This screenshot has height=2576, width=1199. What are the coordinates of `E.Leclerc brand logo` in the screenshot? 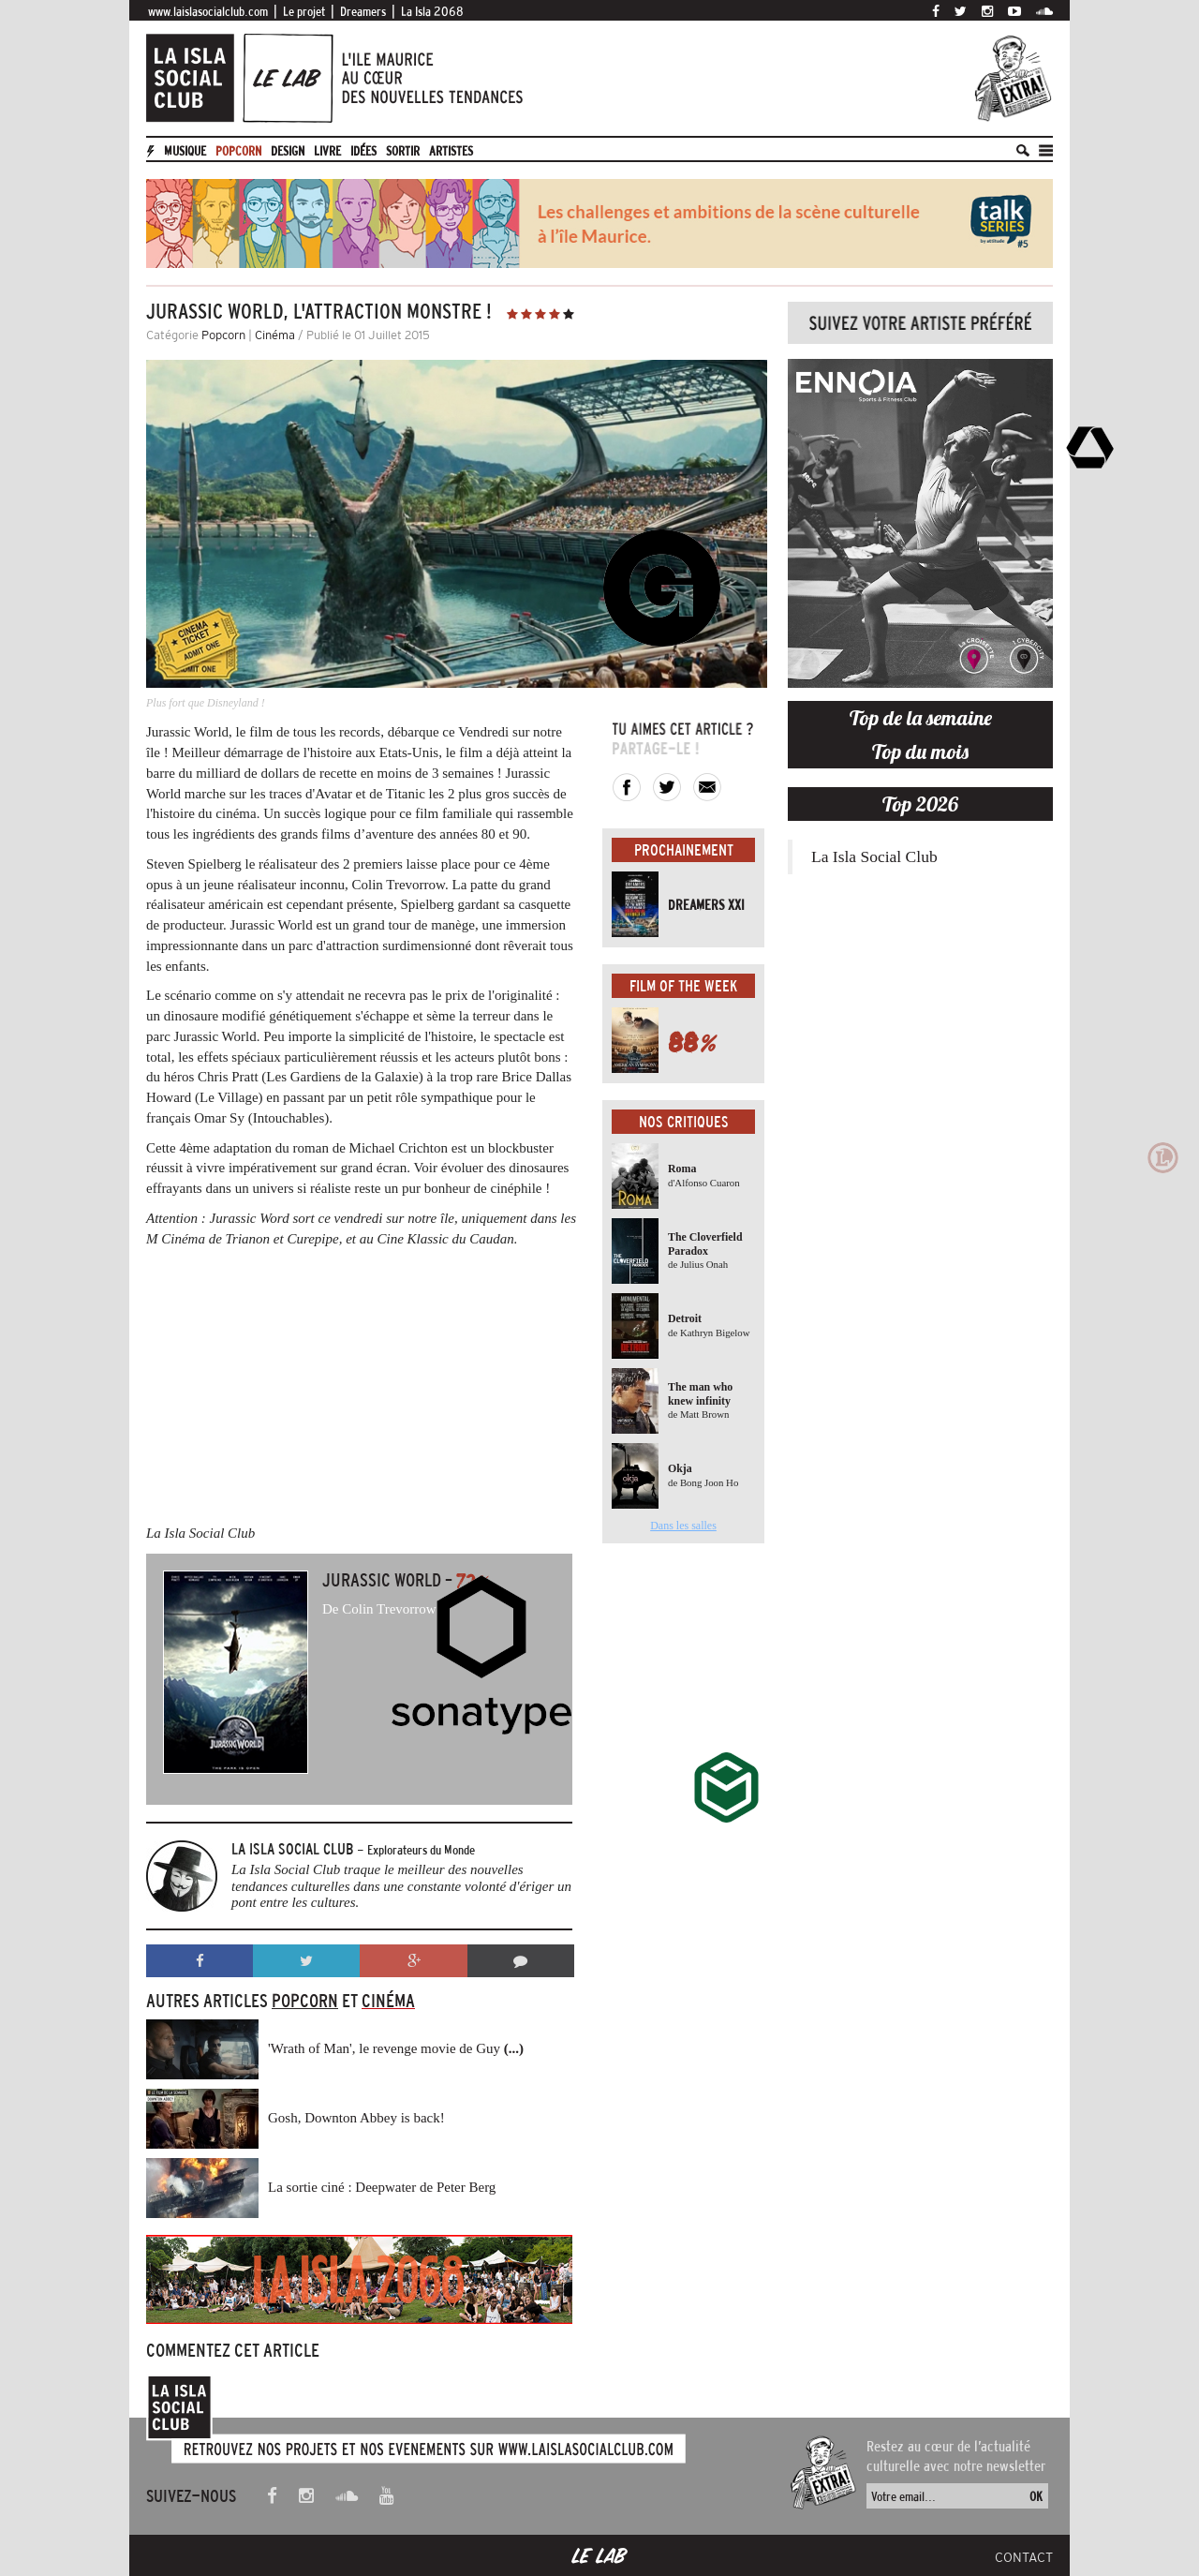 It's located at (1162, 1157).